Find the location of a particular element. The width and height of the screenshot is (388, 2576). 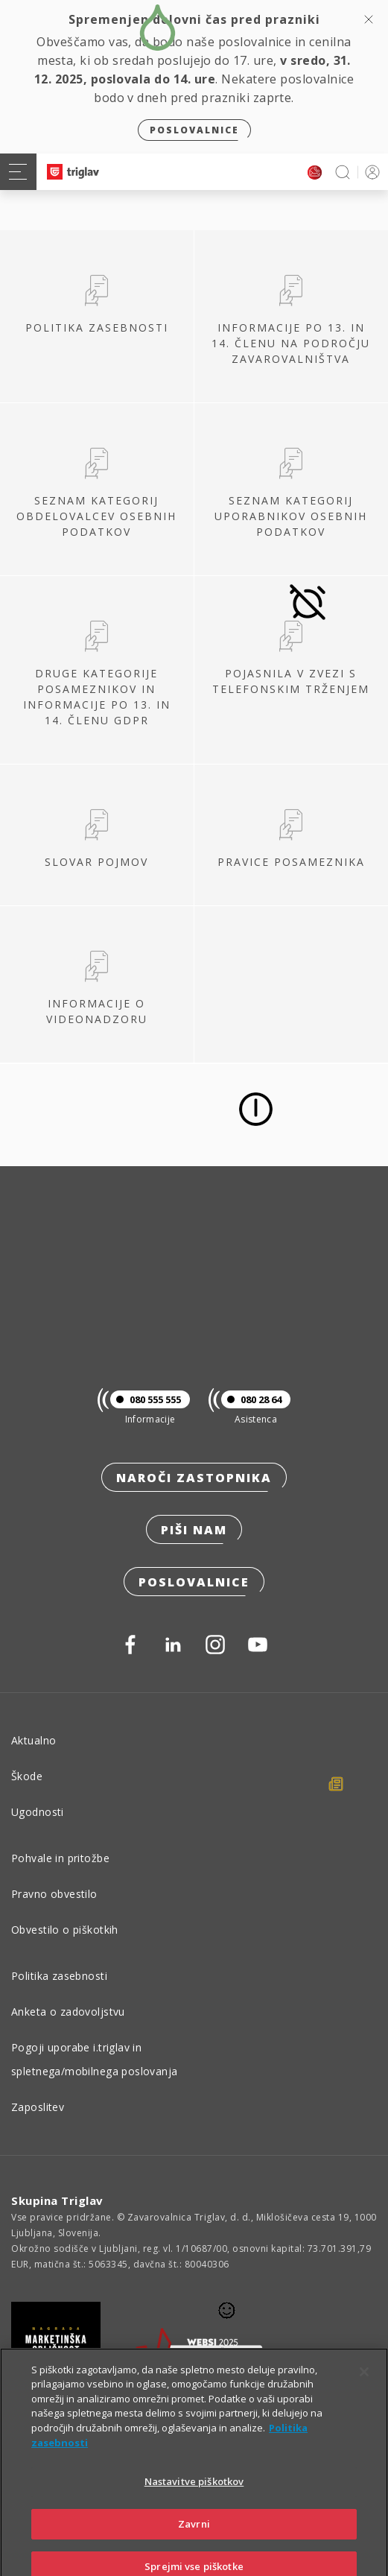

view news articles or updates is located at coordinates (336, 1784).